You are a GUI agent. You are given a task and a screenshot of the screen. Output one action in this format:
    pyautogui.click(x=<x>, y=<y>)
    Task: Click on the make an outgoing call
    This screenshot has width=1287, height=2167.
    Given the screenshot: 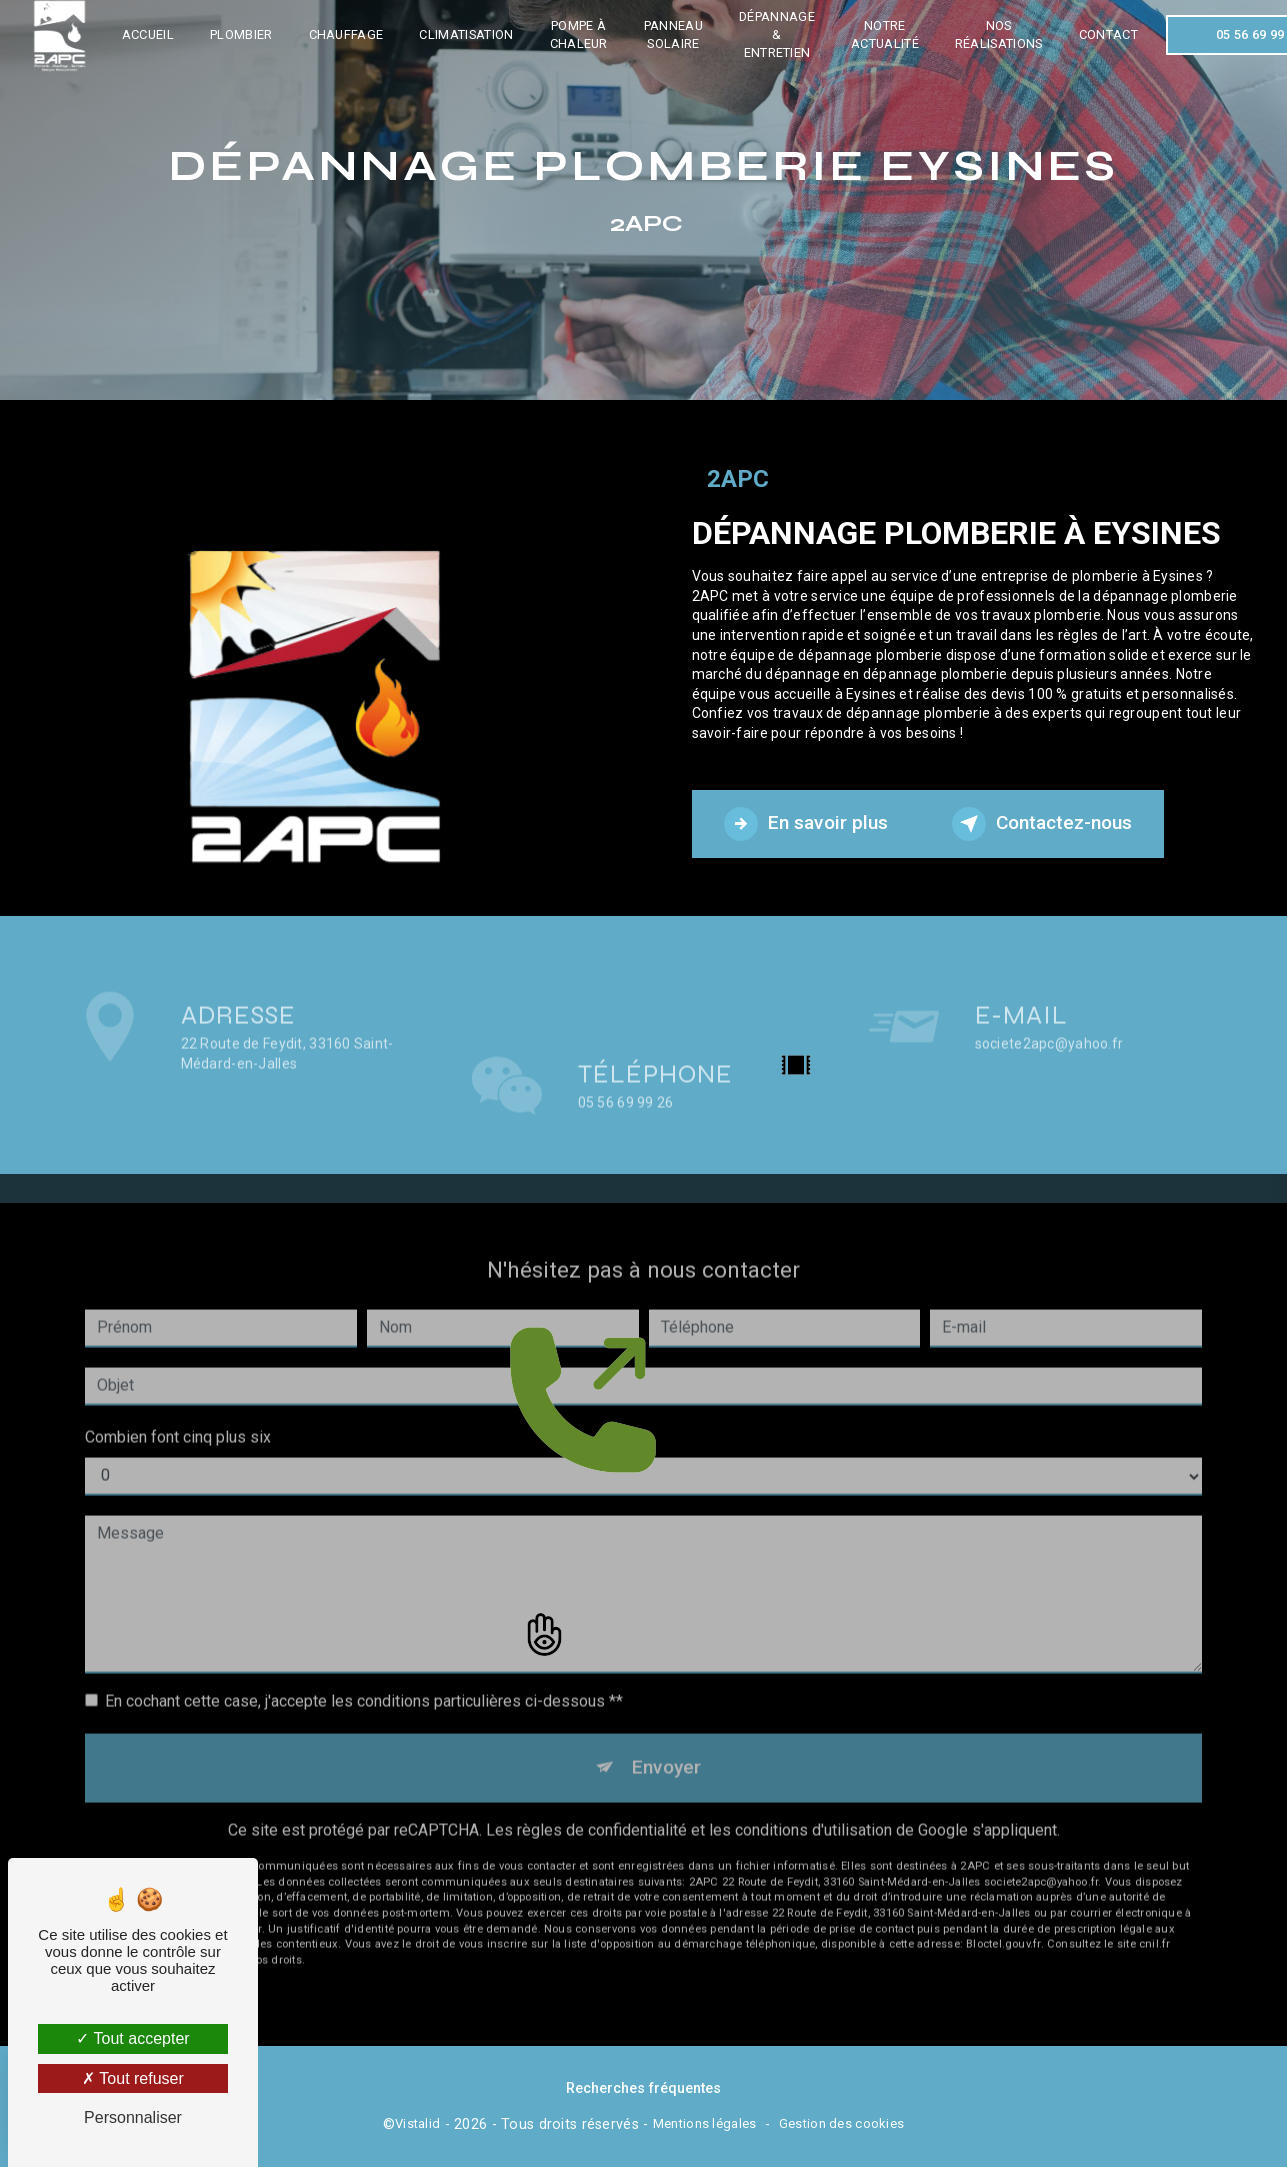 What is the action you would take?
    pyautogui.click(x=583, y=1400)
    